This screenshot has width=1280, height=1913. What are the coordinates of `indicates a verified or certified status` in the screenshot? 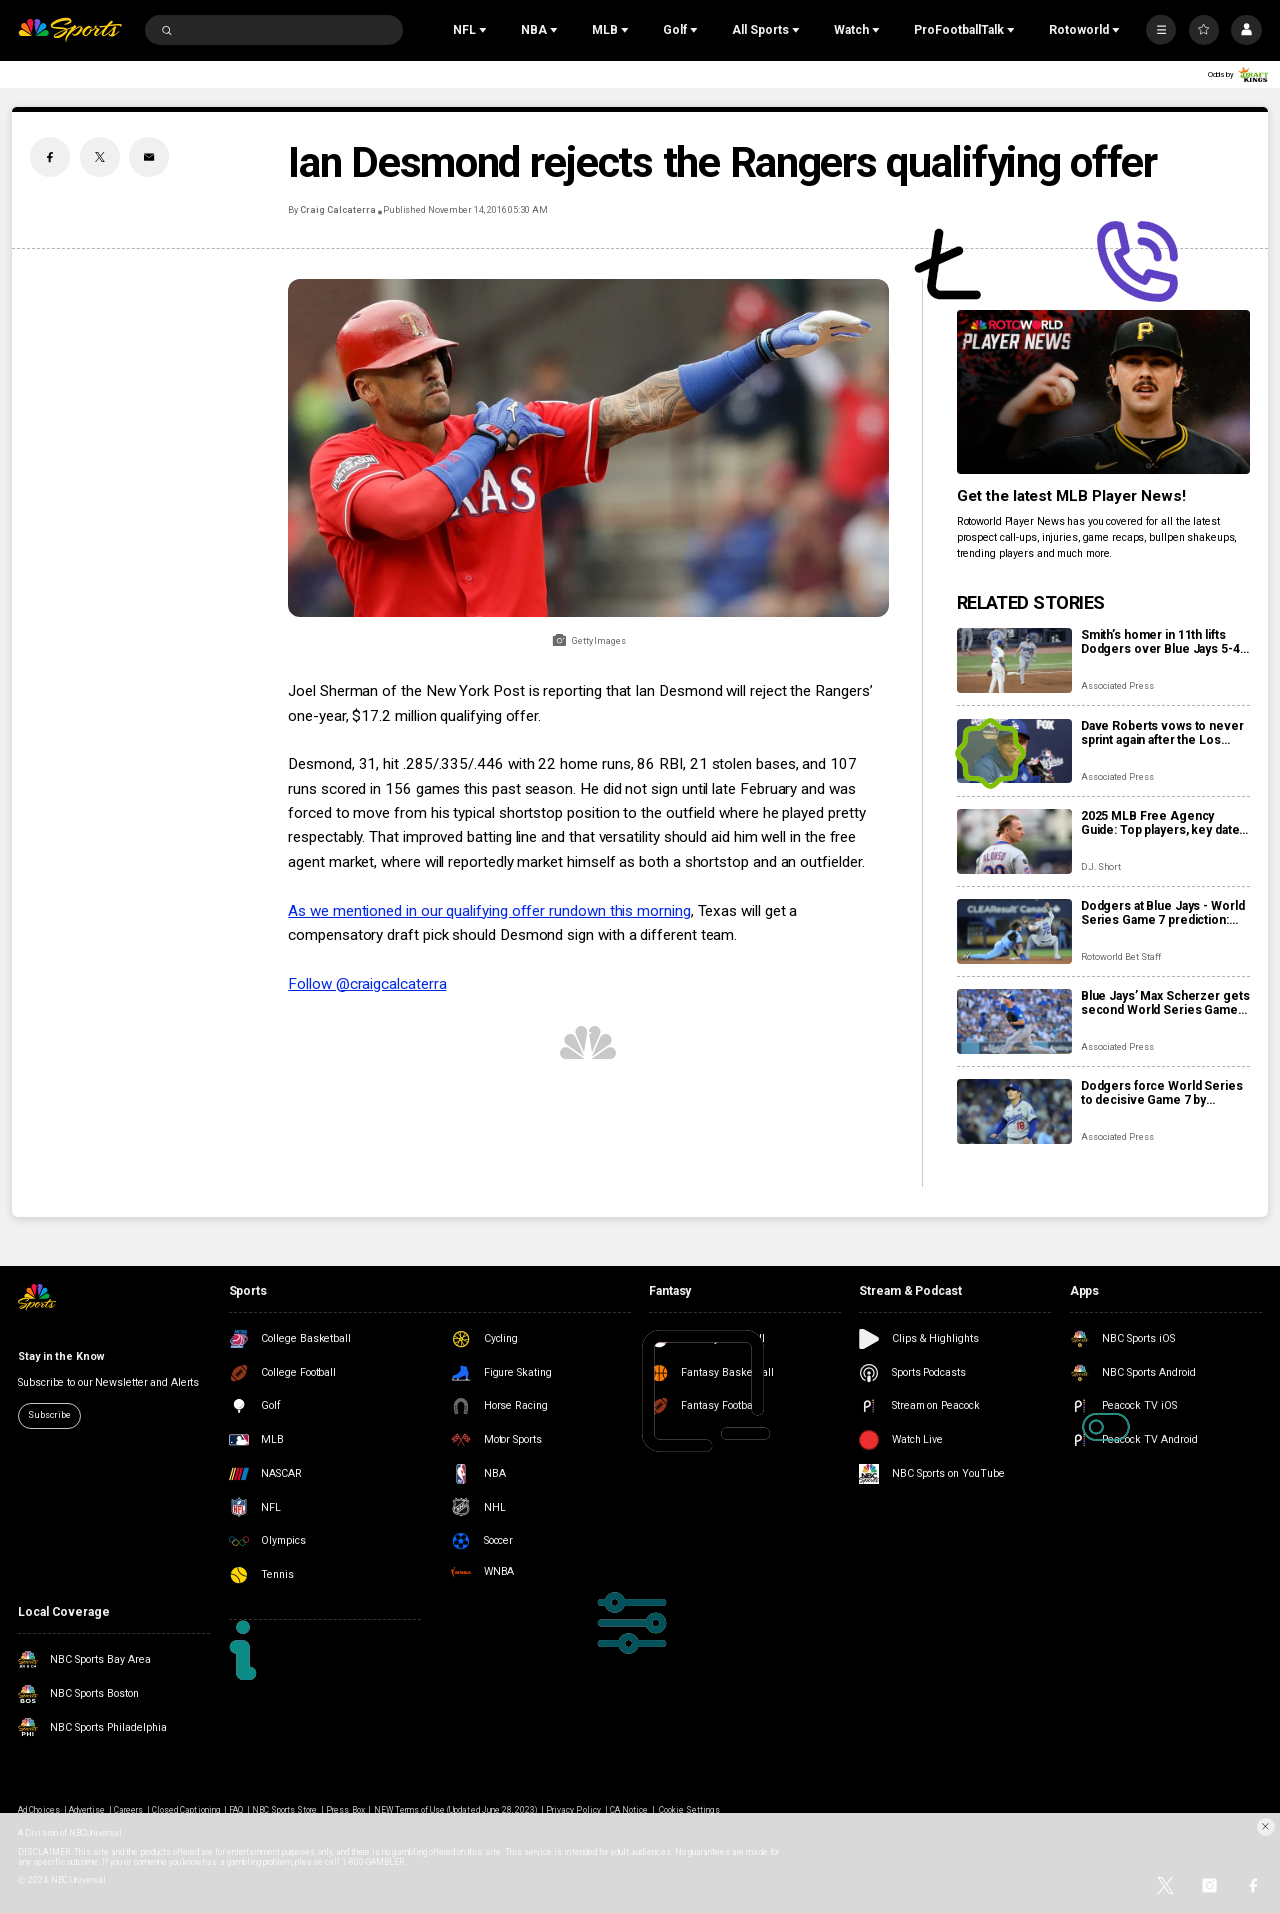 It's located at (990, 753).